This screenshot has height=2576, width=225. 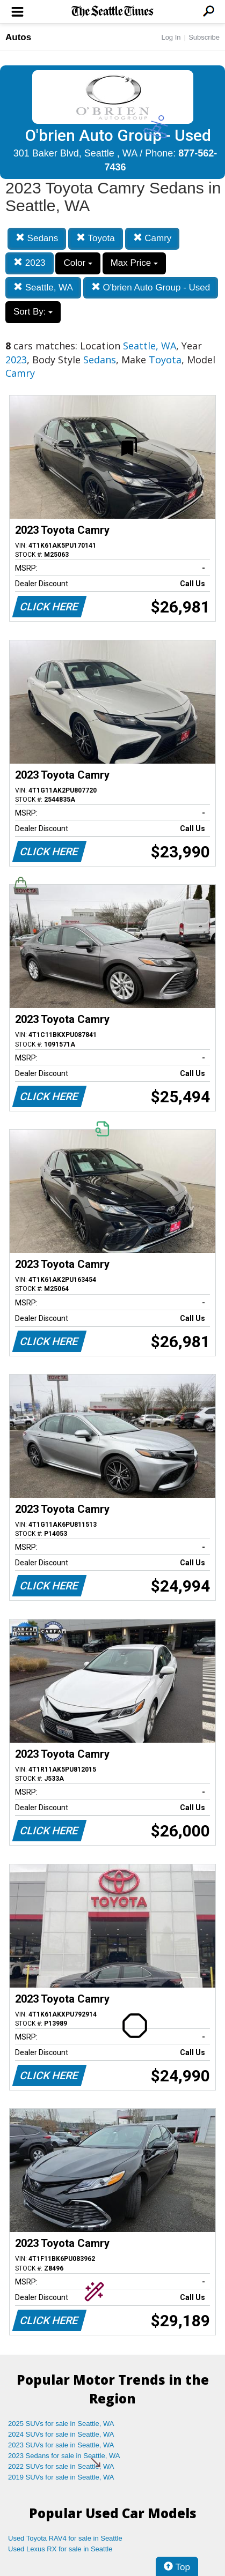 I want to click on indicates a stop or warning state, so click(x=135, y=2026).